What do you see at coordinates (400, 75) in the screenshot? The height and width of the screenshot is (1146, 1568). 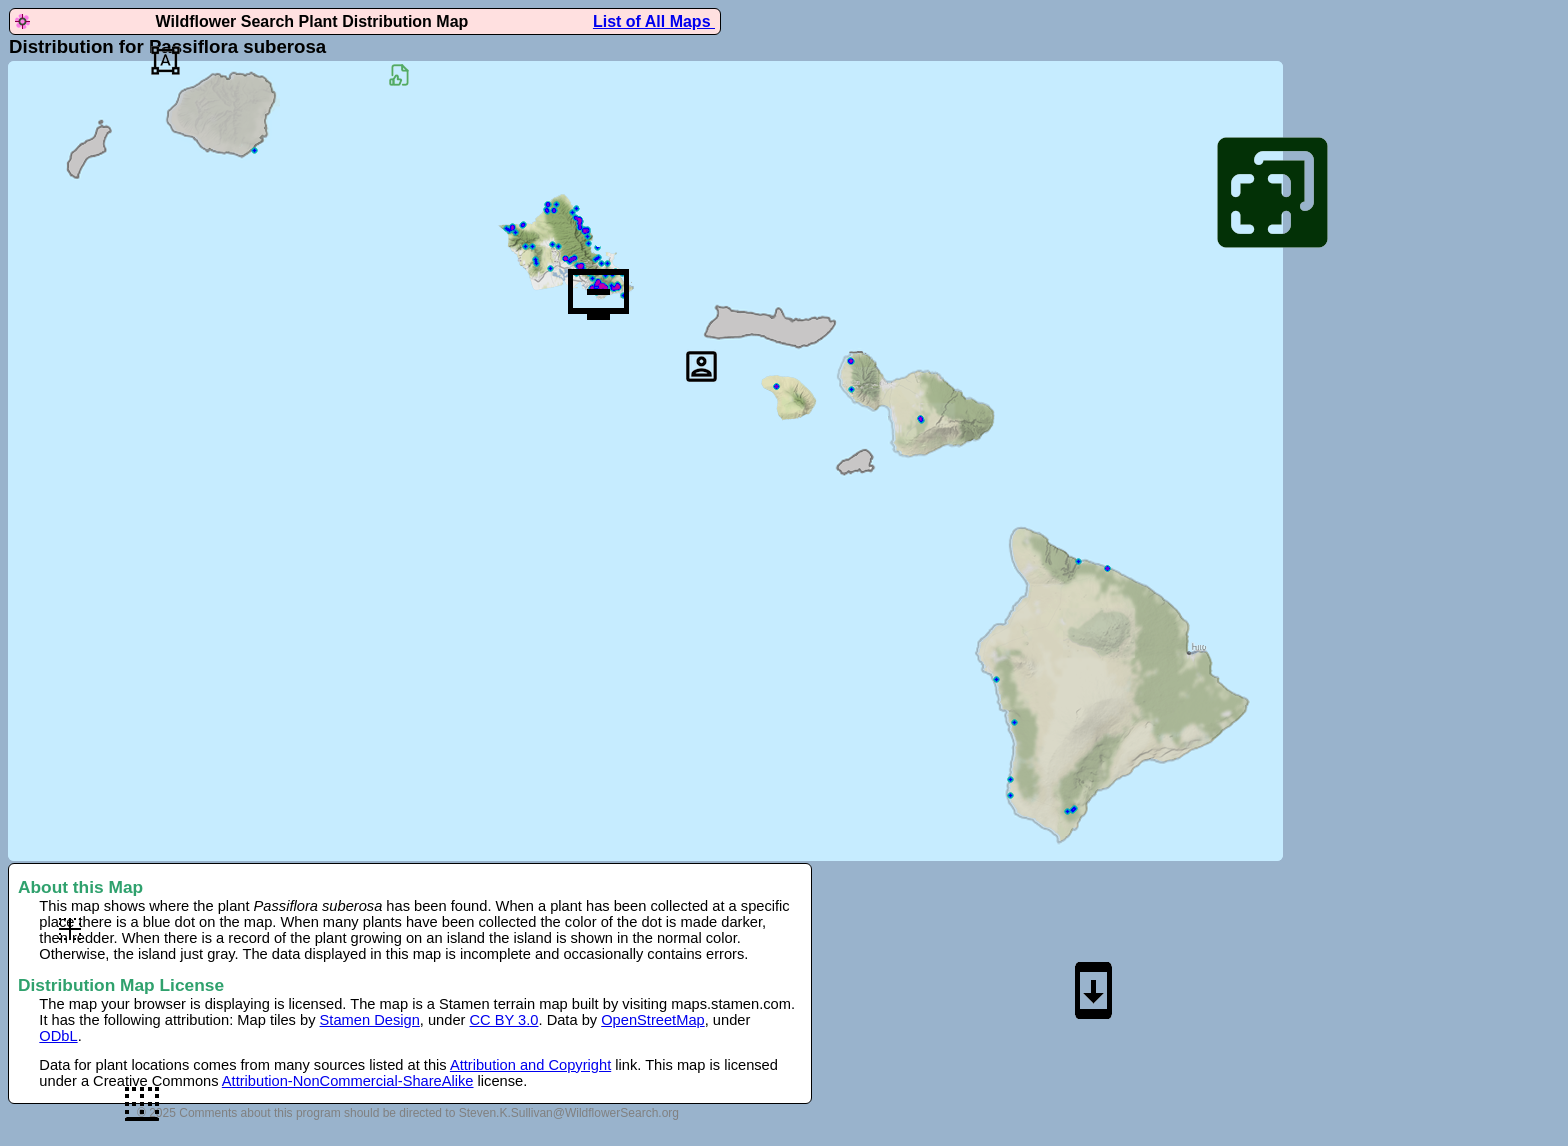 I see `like or approve a document` at bounding box center [400, 75].